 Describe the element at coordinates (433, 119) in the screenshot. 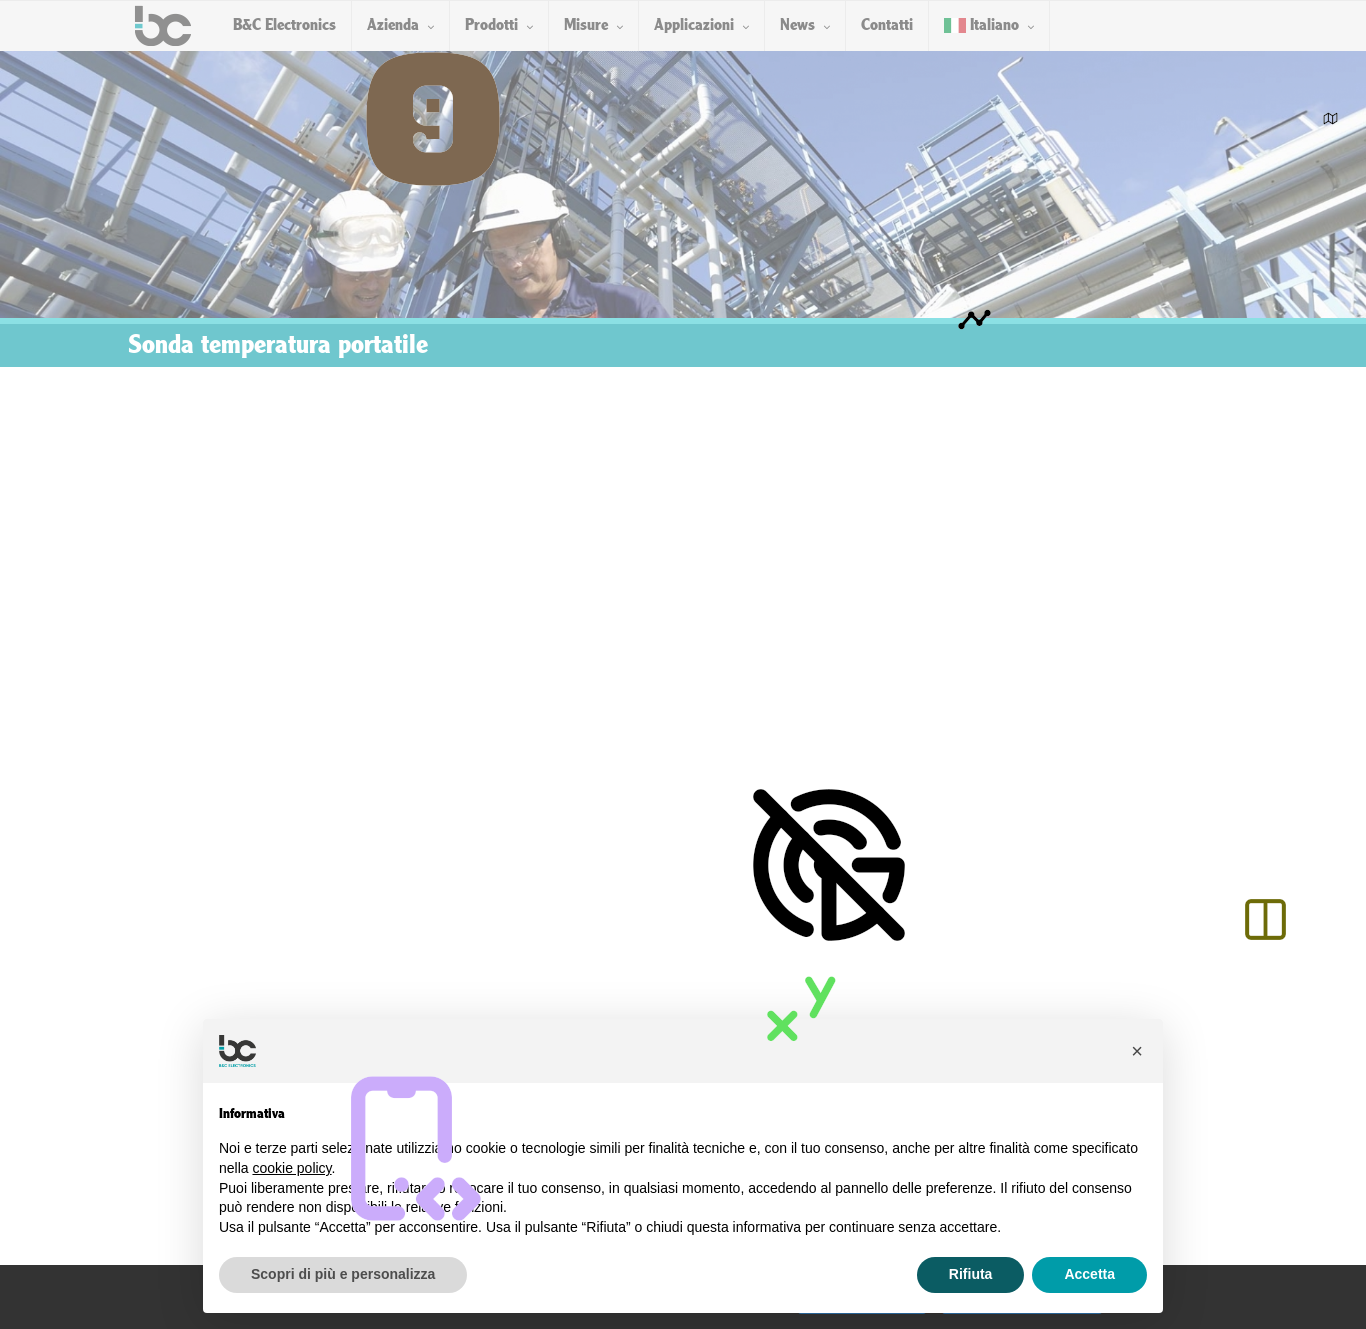

I see `indicates item number 9 in a list or sequence` at that location.